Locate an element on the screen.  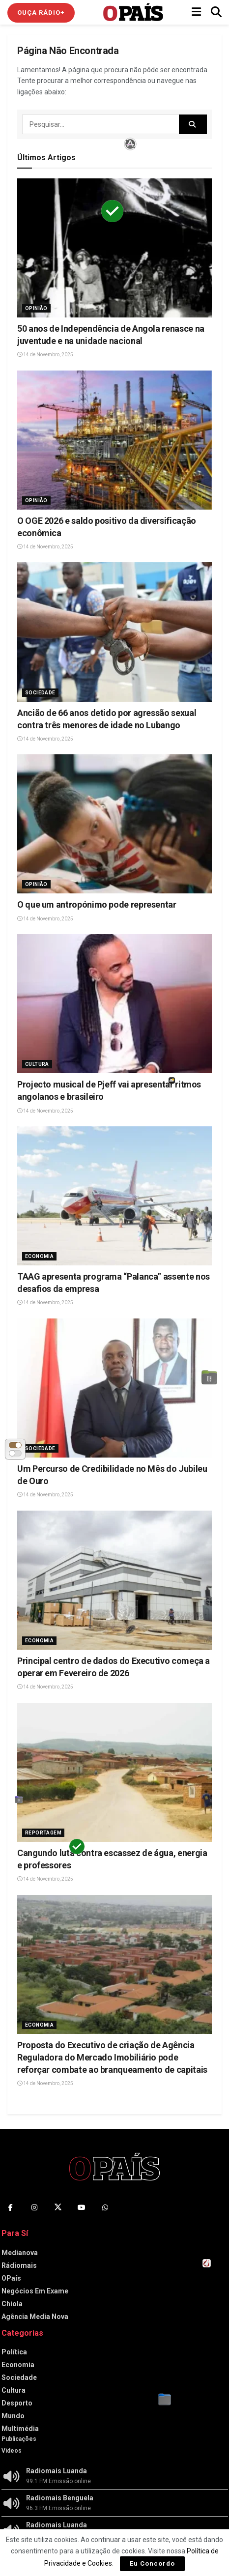
access your templates folder is located at coordinates (19, 1800).